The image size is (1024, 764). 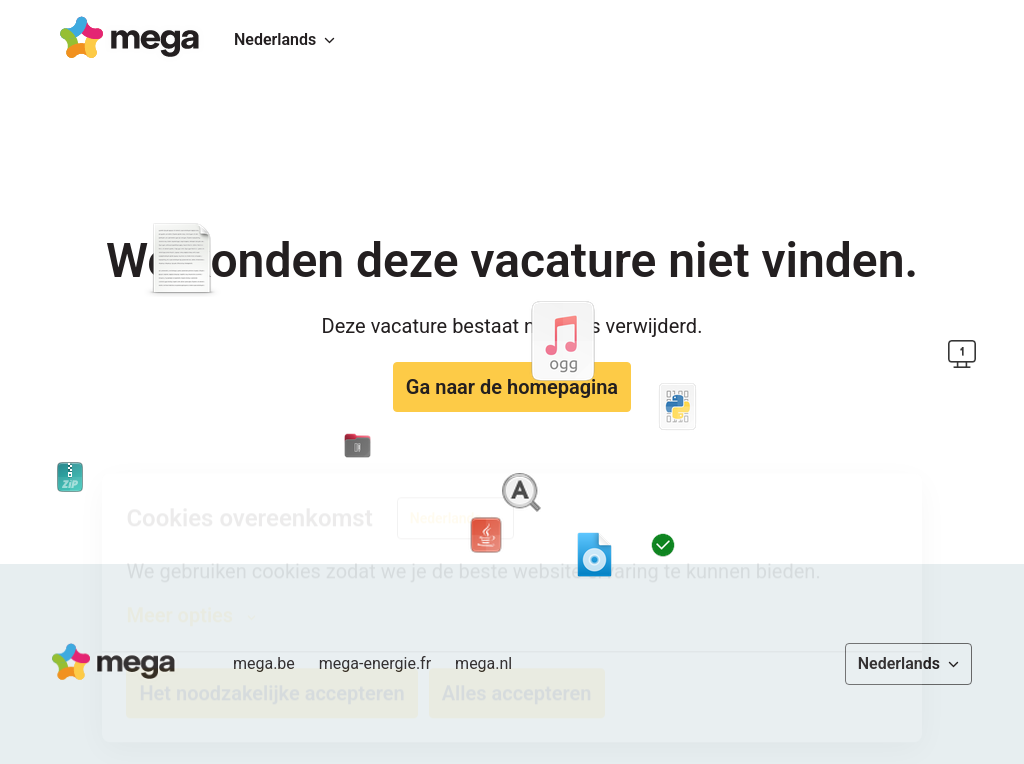 What do you see at coordinates (594, 555) in the screenshot?
I see `an ovf virtual machine configuration file` at bounding box center [594, 555].